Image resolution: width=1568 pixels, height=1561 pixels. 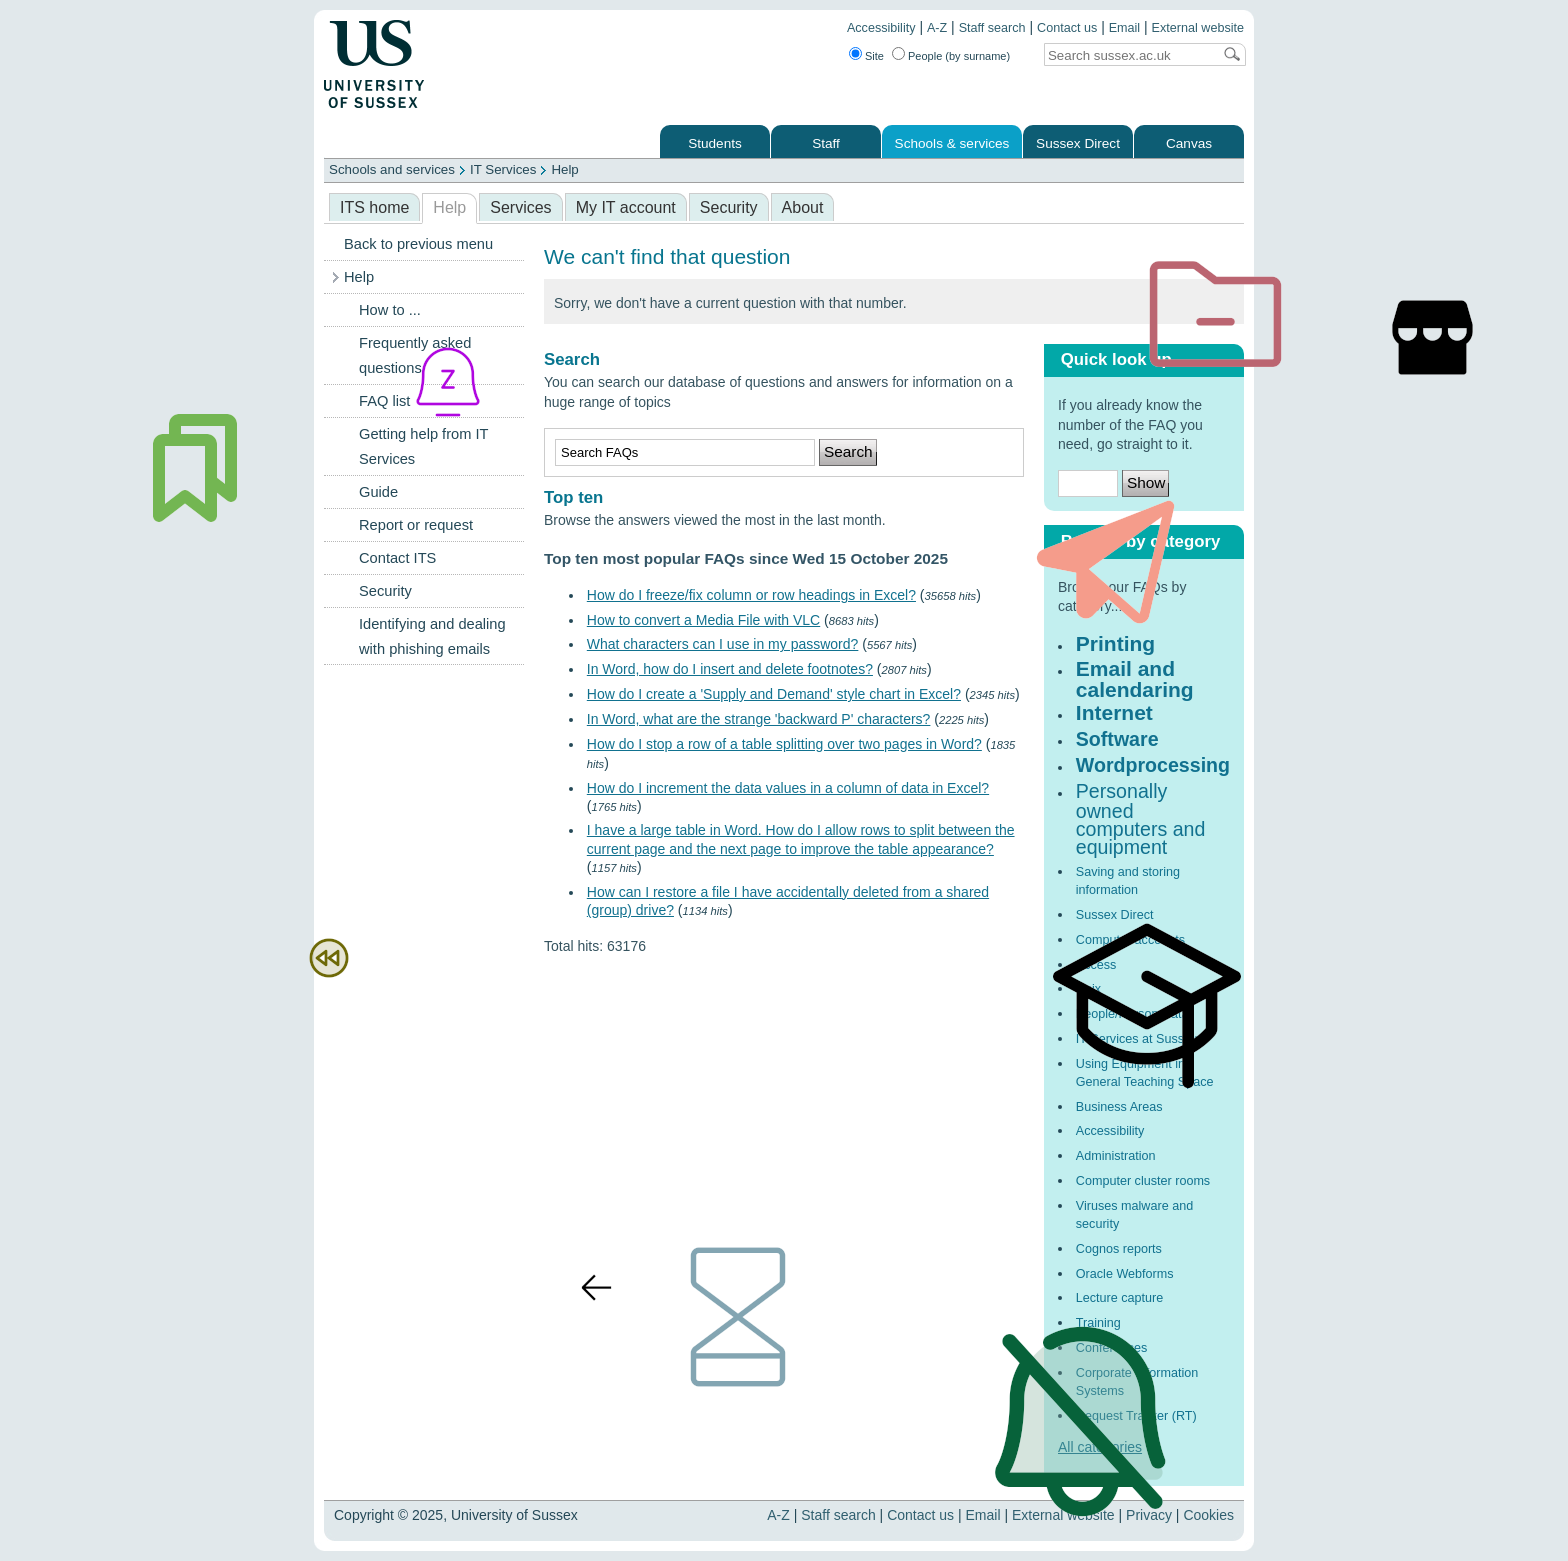 I want to click on access education or learning resources, so click(x=1147, y=1000).